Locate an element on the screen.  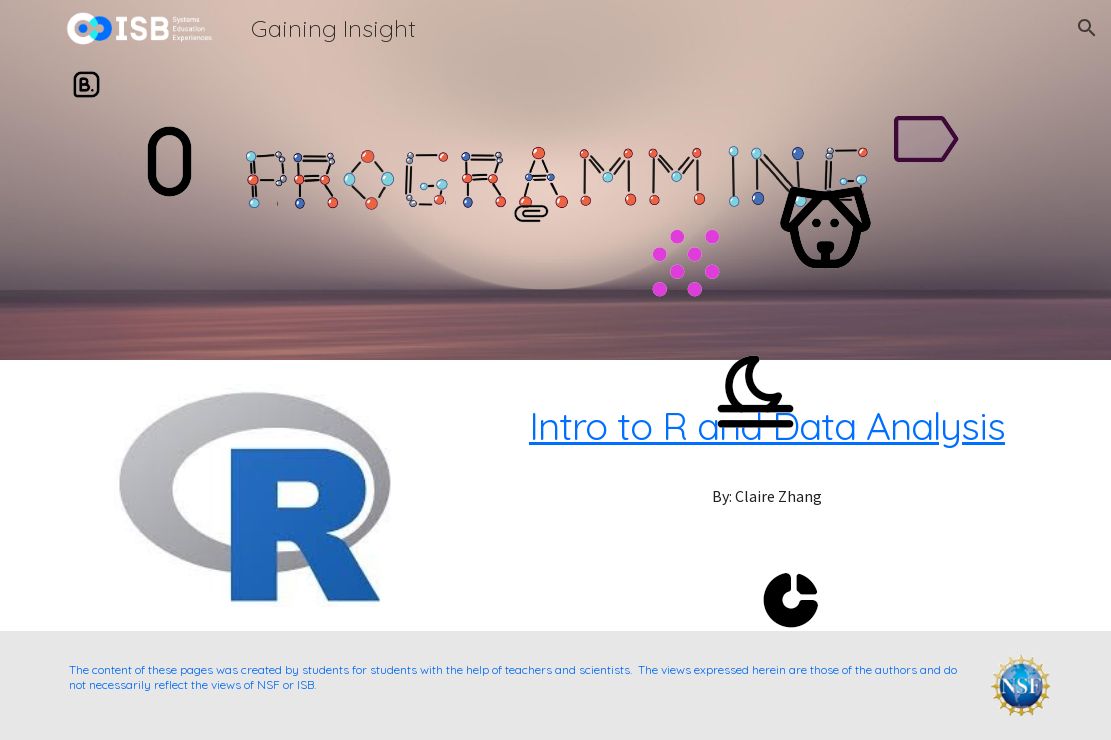
browse pet-related content or services is located at coordinates (825, 227).